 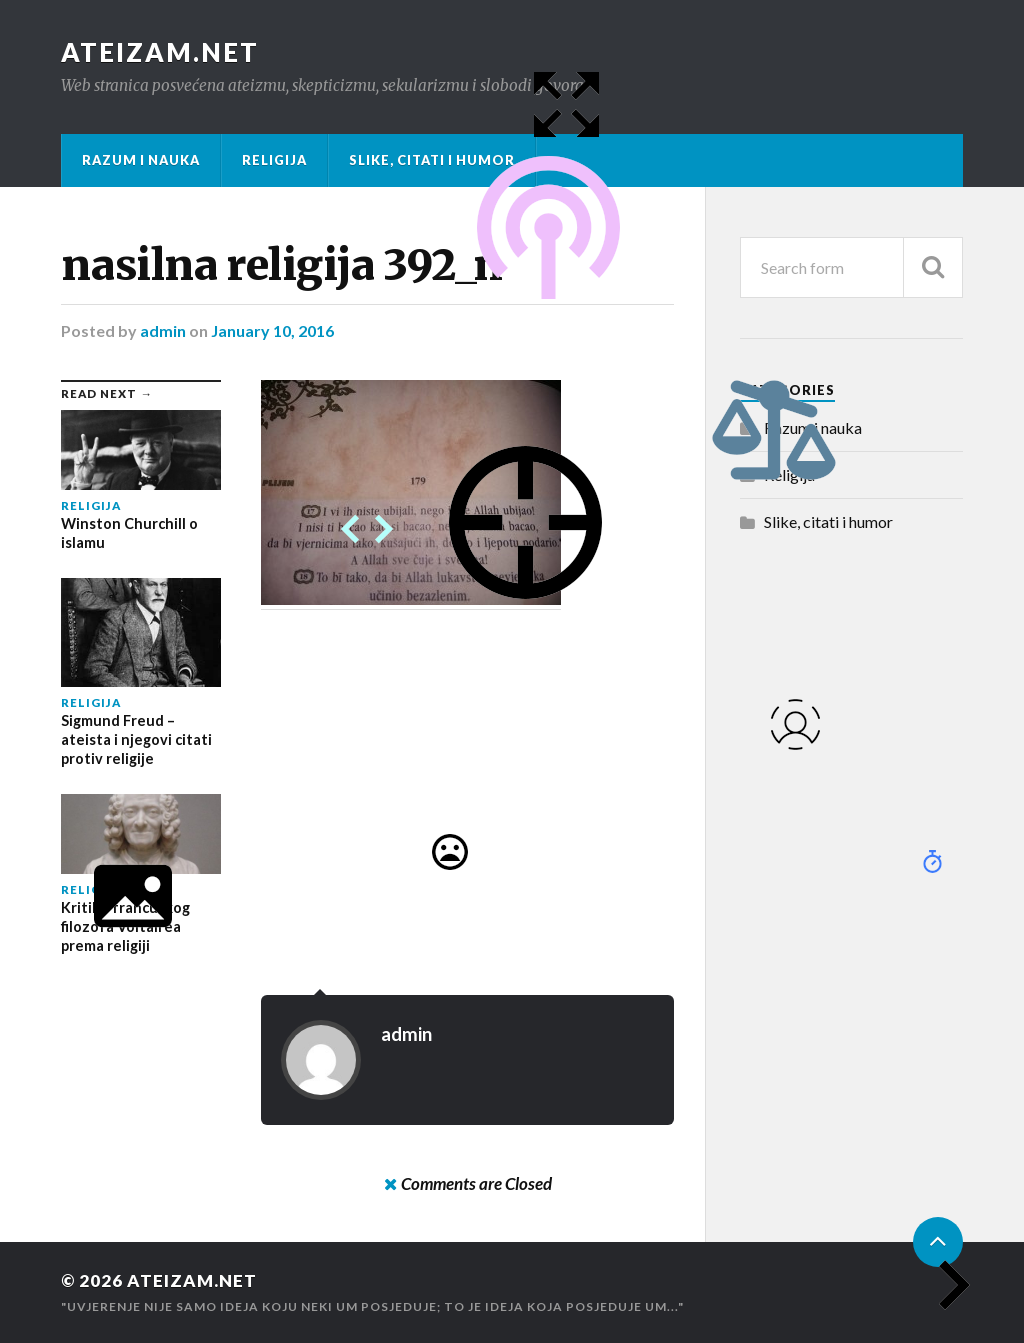 What do you see at coordinates (133, 896) in the screenshot?
I see `view photos or images` at bounding box center [133, 896].